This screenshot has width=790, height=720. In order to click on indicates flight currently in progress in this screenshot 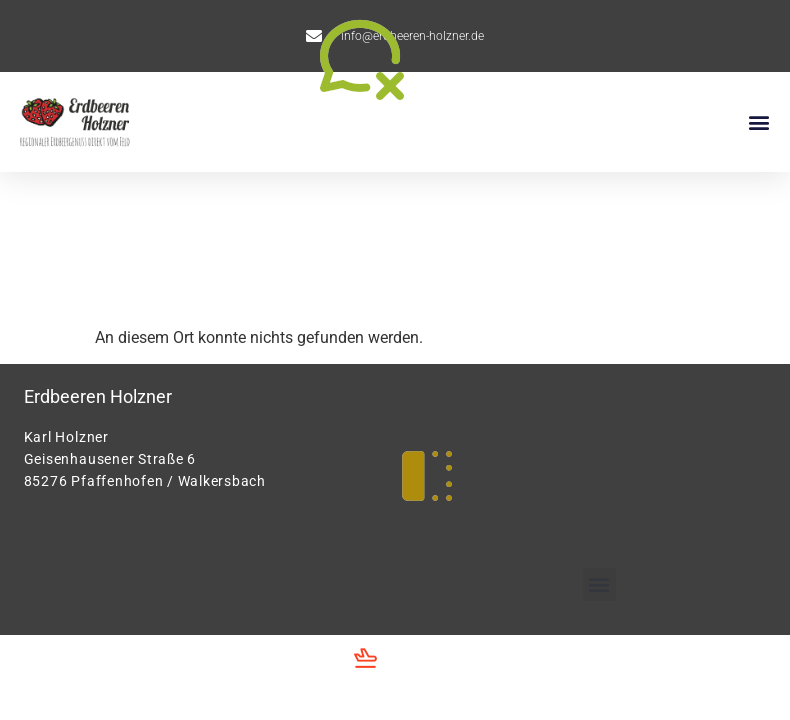, I will do `click(365, 657)`.